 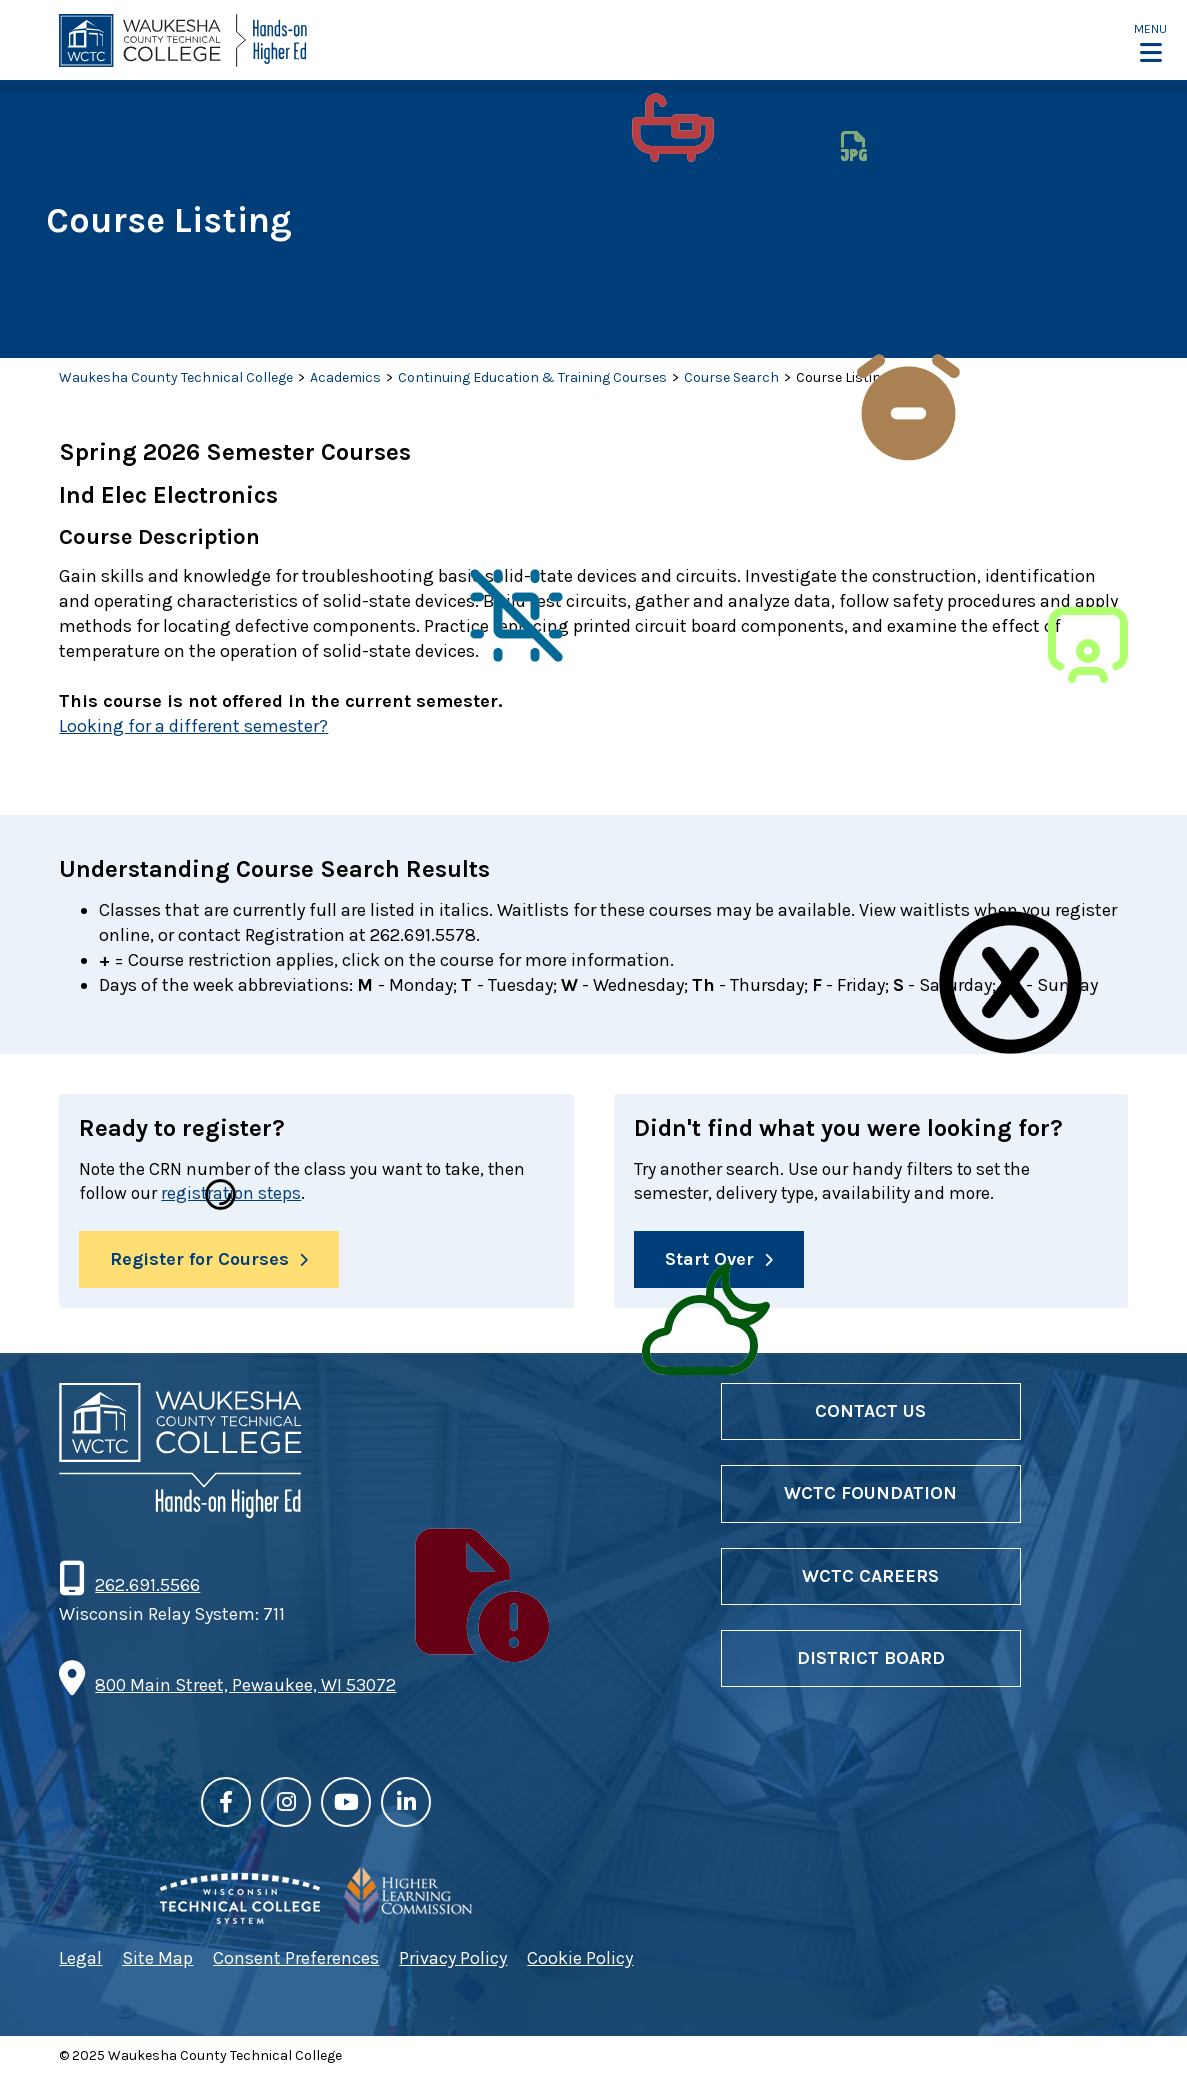 What do you see at coordinates (673, 129) in the screenshot?
I see `indicates bathroom amenities available` at bounding box center [673, 129].